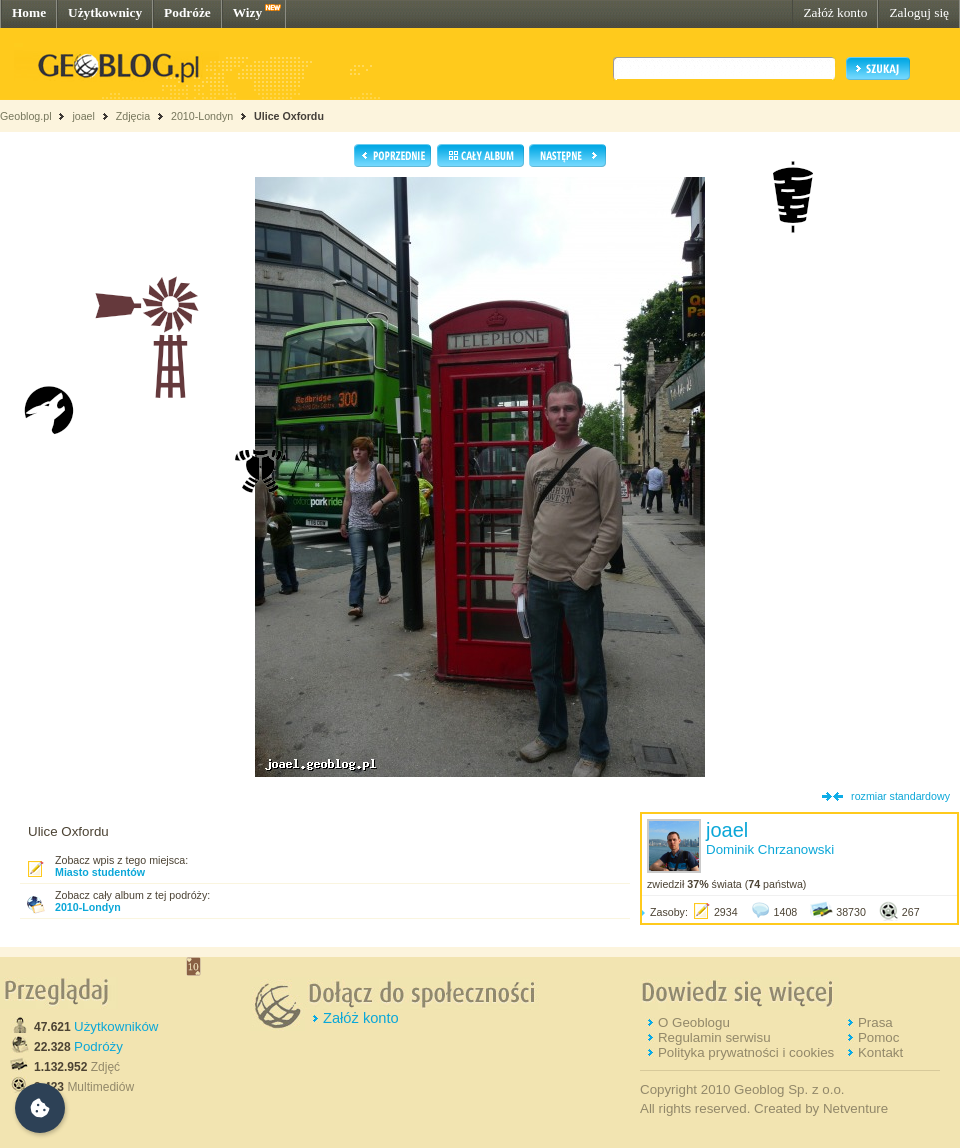  What do you see at coordinates (793, 197) in the screenshot?
I see `browse kebab or street food options` at bounding box center [793, 197].